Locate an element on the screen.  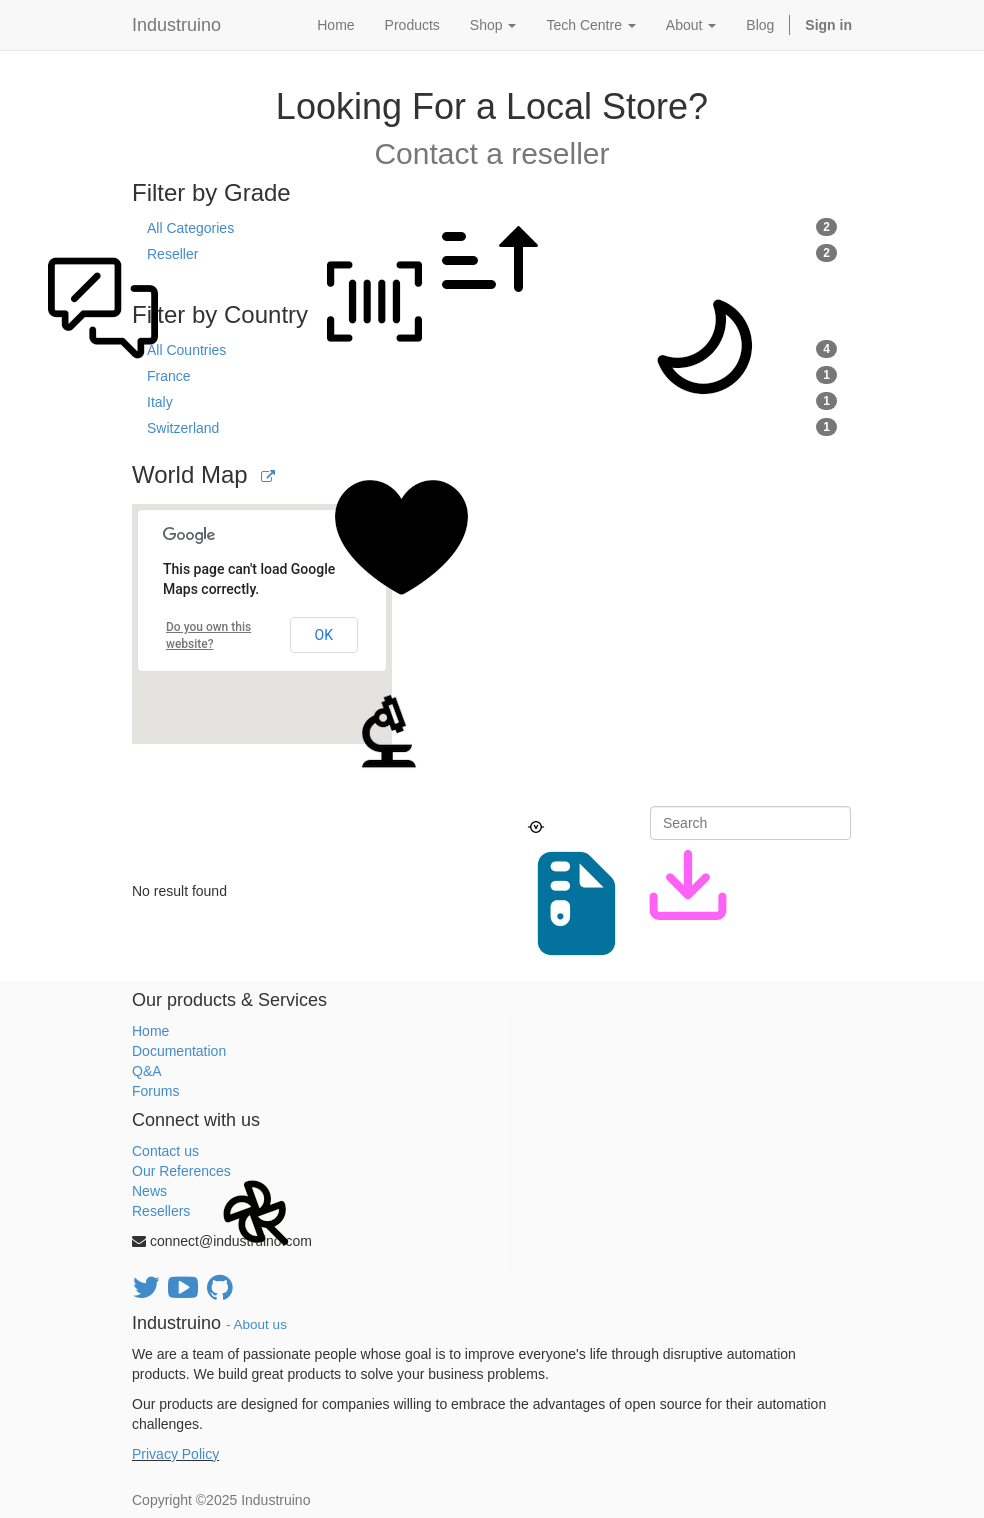
scan a barcode is located at coordinates (374, 301).